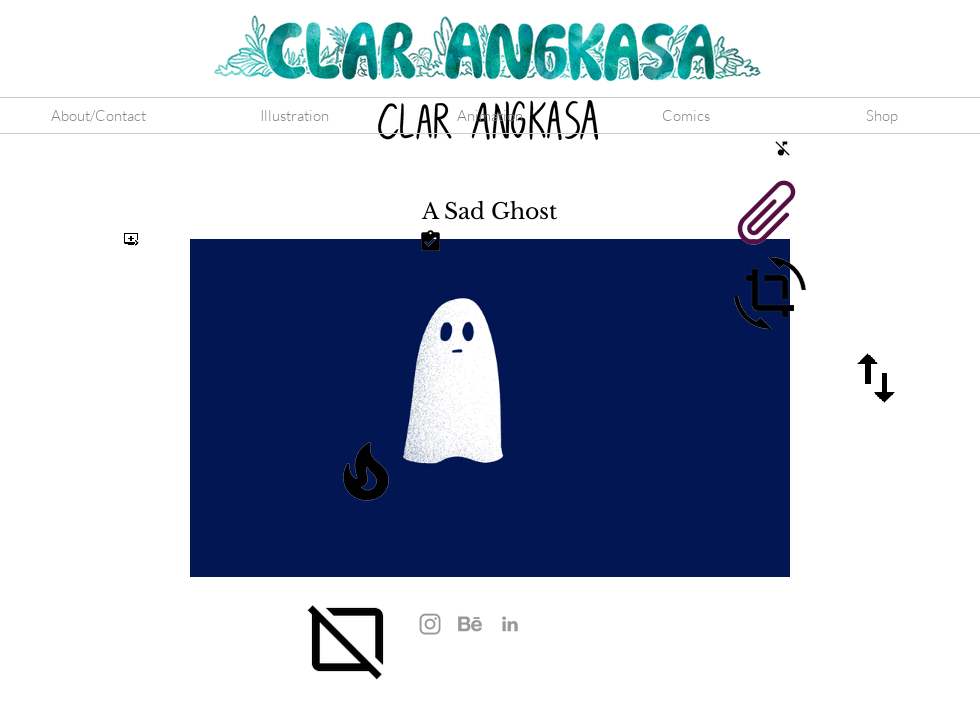 This screenshot has width=980, height=720. Describe the element at coordinates (347, 639) in the screenshot. I see `indicates browser not supported for this feature` at that location.